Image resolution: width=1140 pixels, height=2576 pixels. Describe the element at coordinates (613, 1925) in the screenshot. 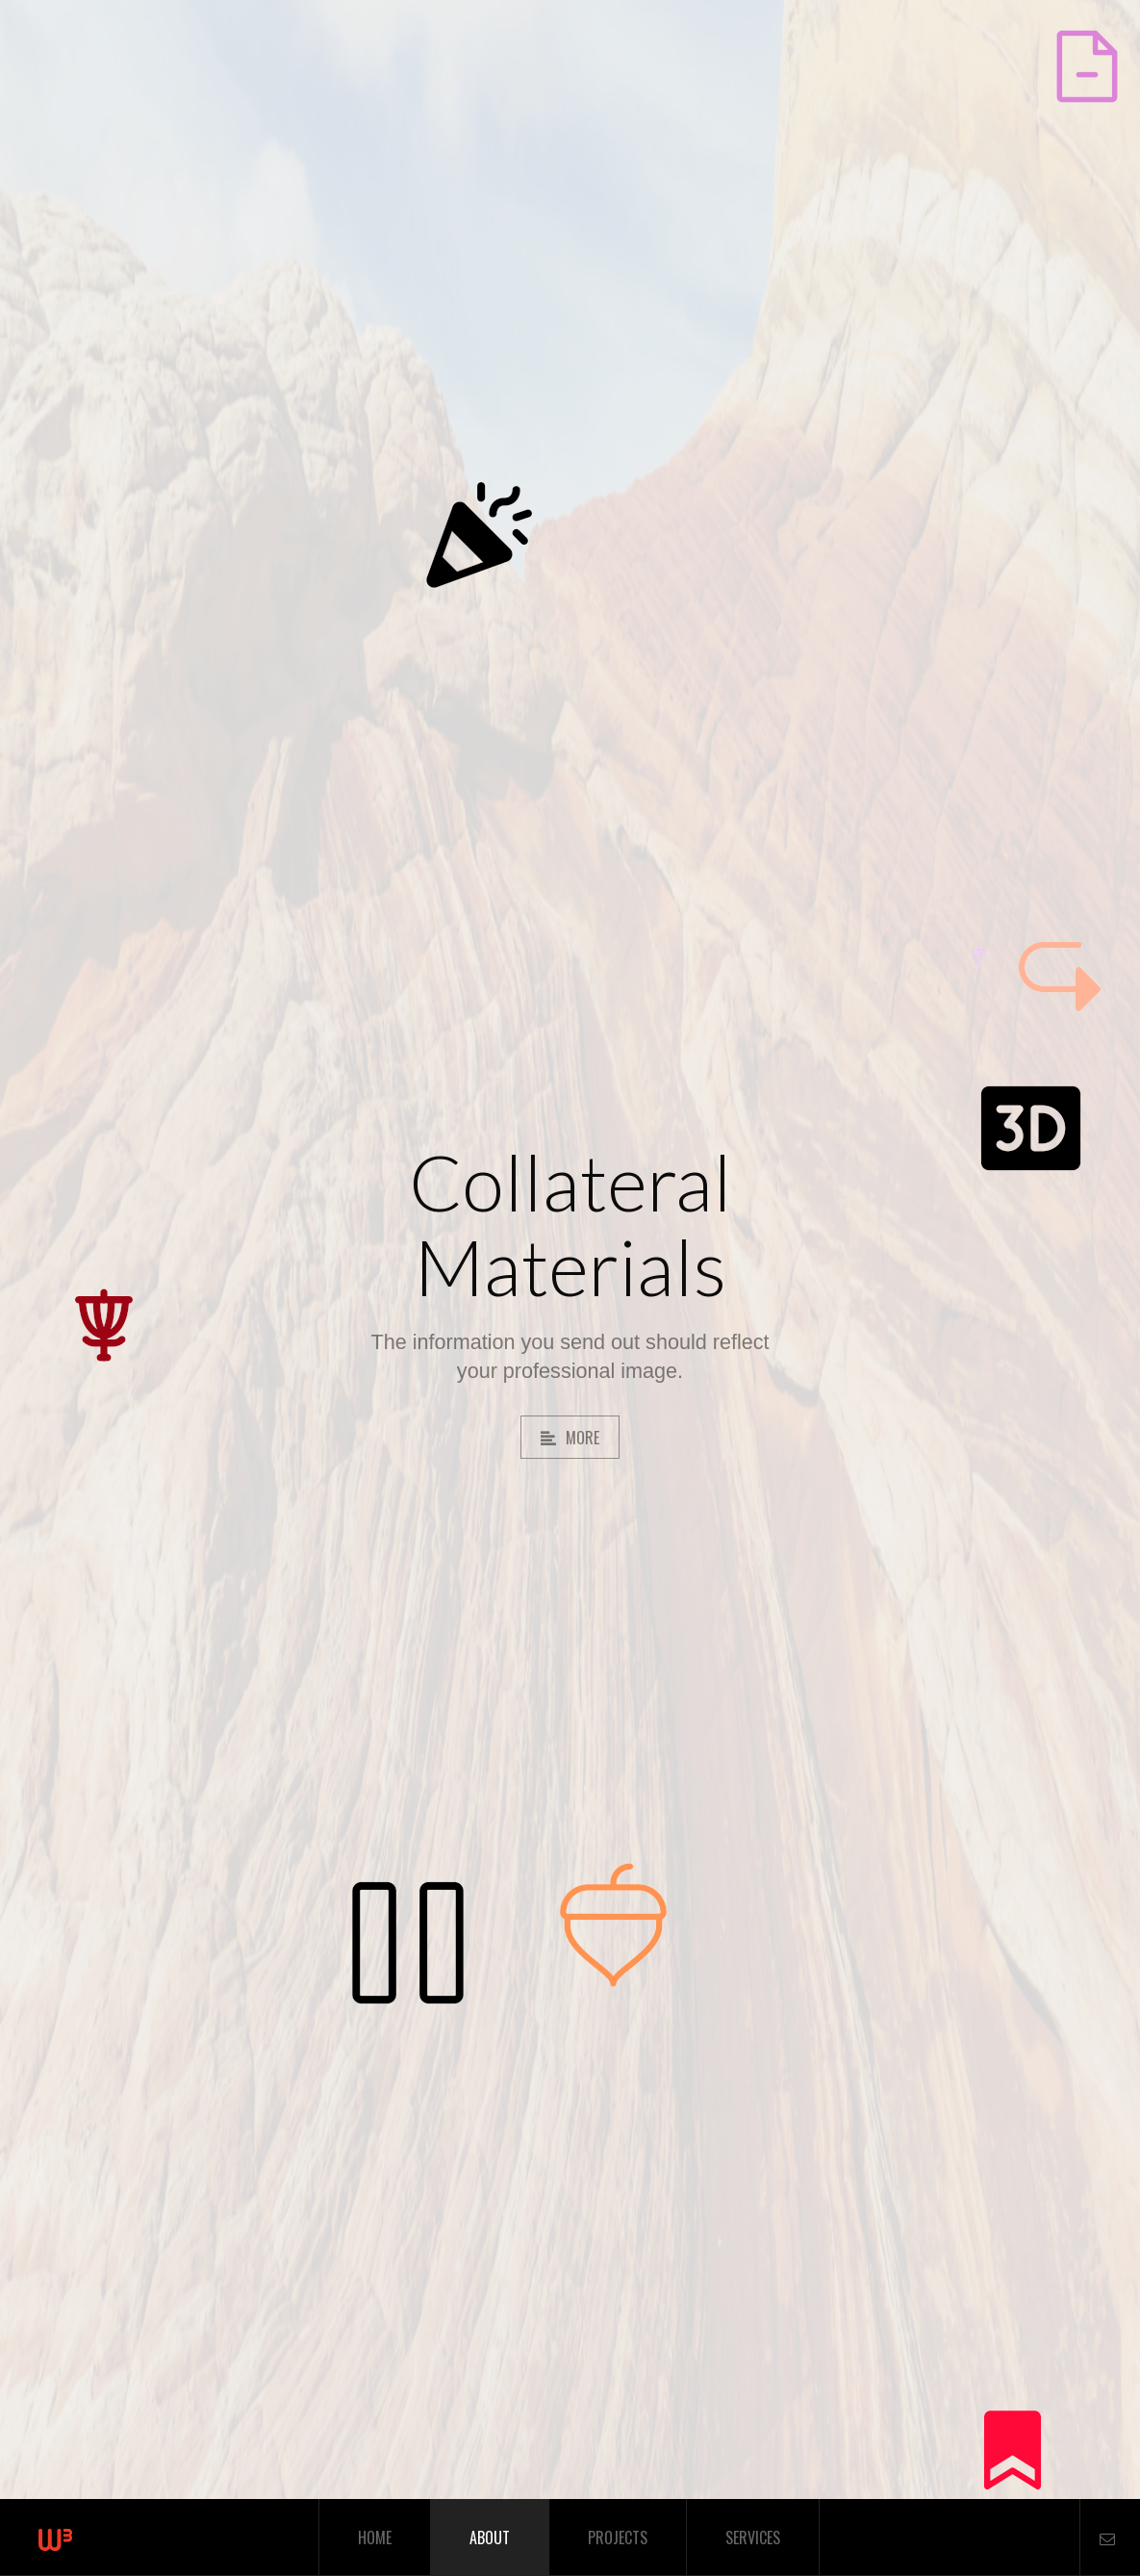

I see `nature or outdoors category indicator` at that location.